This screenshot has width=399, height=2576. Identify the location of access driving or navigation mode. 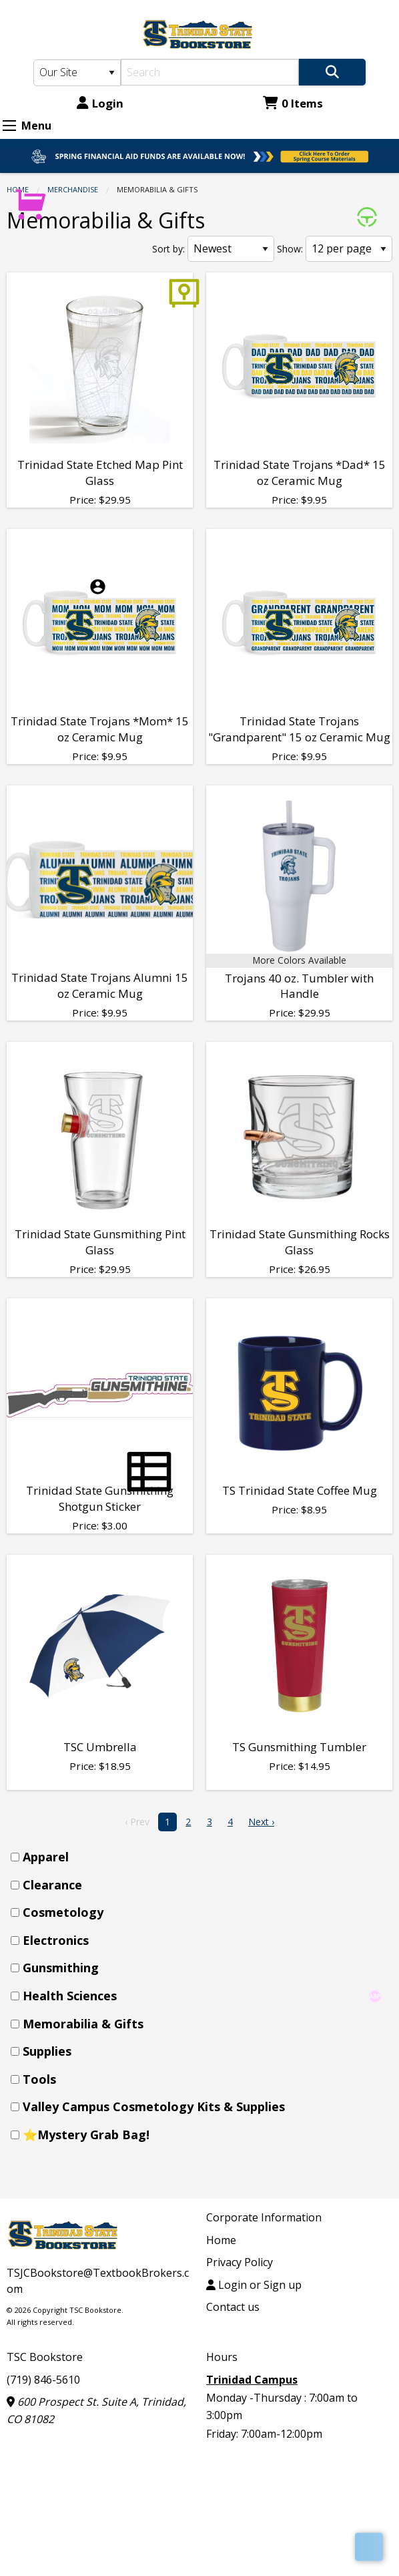
(367, 217).